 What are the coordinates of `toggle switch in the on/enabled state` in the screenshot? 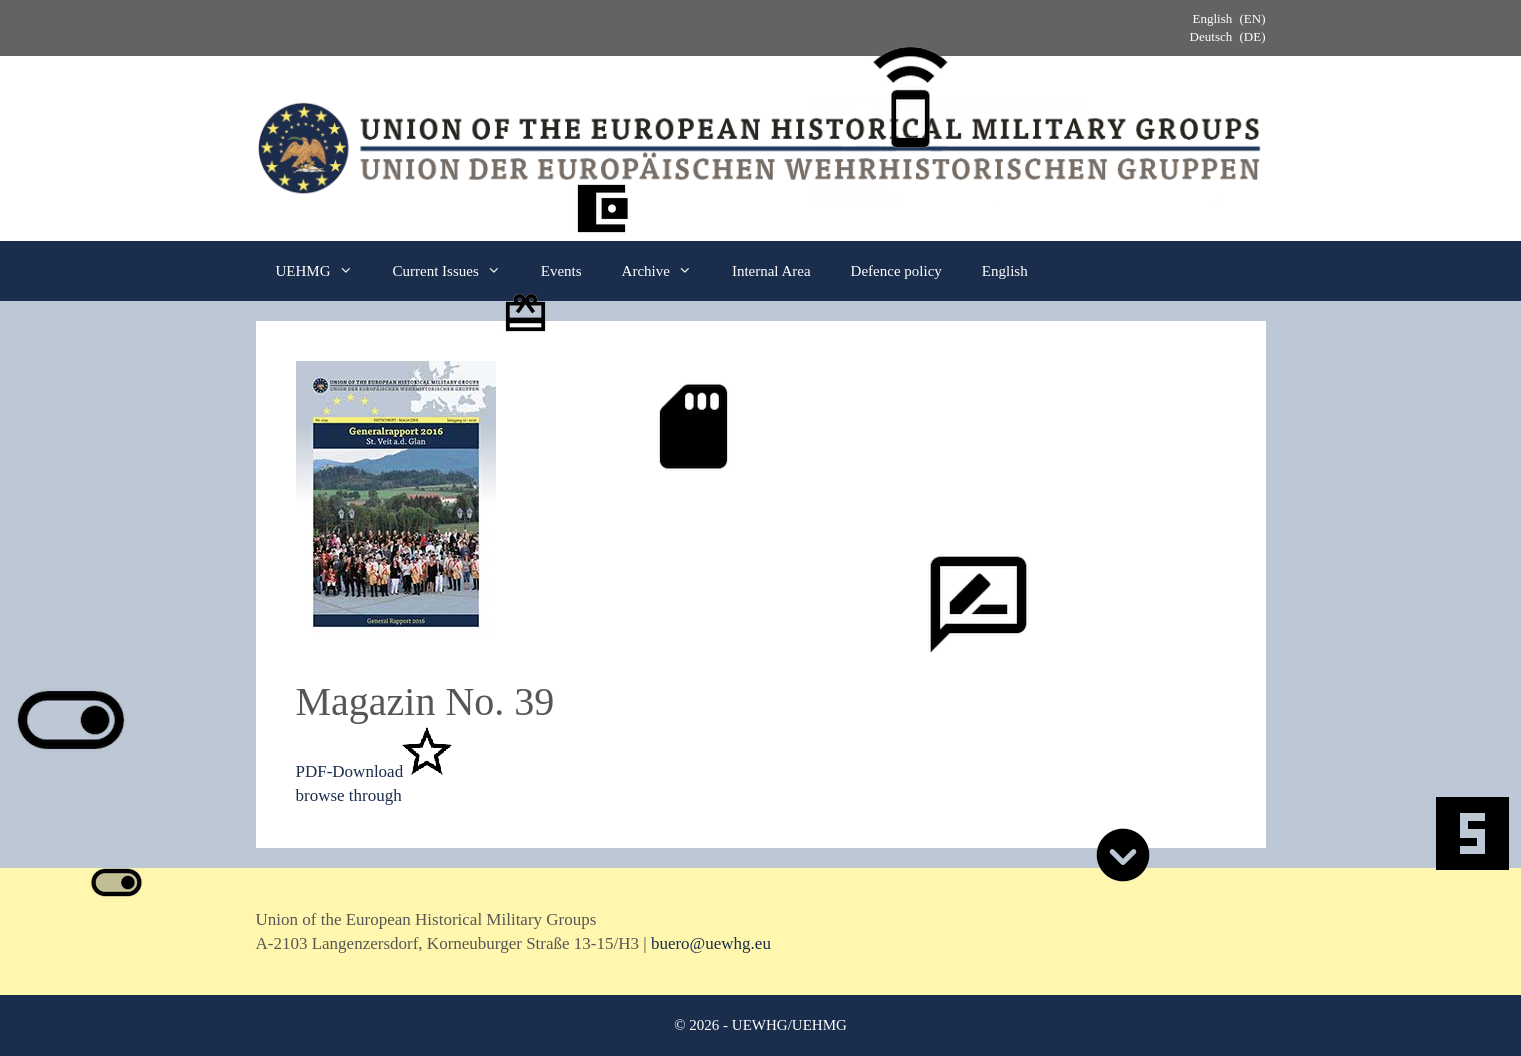 It's located at (71, 720).